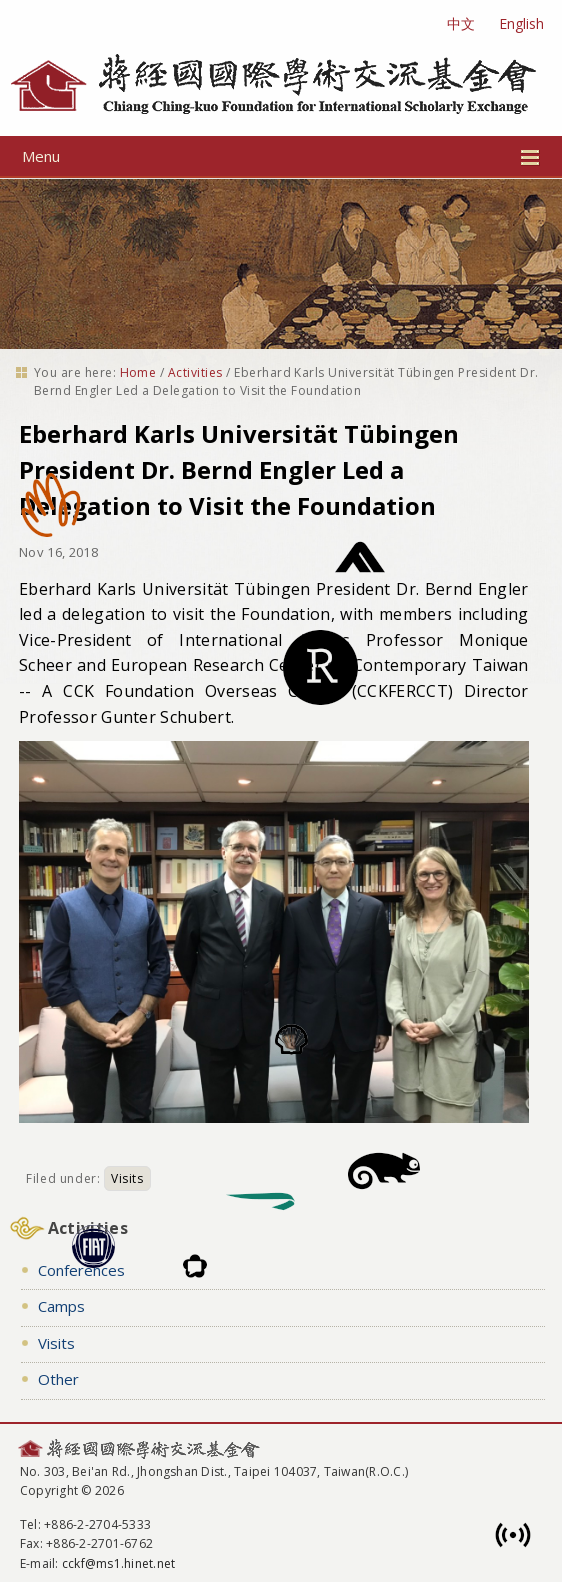  I want to click on shell oil company logo, so click(291, 1039).